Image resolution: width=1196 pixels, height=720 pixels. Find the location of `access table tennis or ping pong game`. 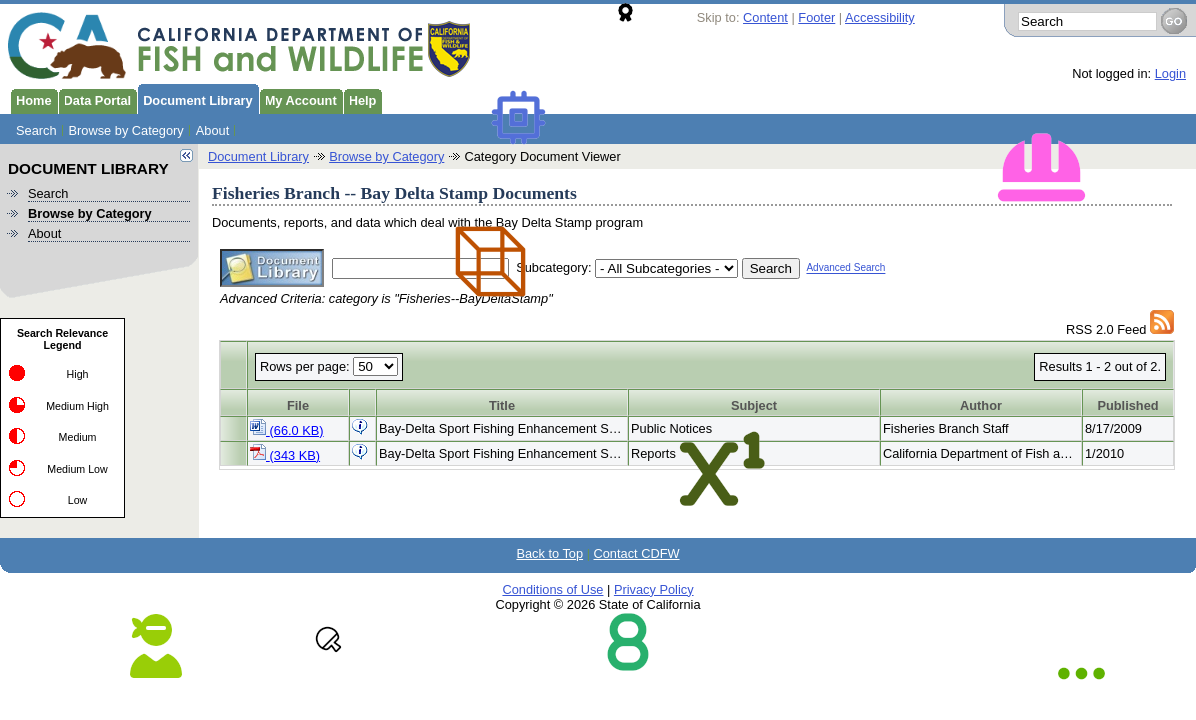

access table tennis or ping pong game is located at coordinates (328, 639).